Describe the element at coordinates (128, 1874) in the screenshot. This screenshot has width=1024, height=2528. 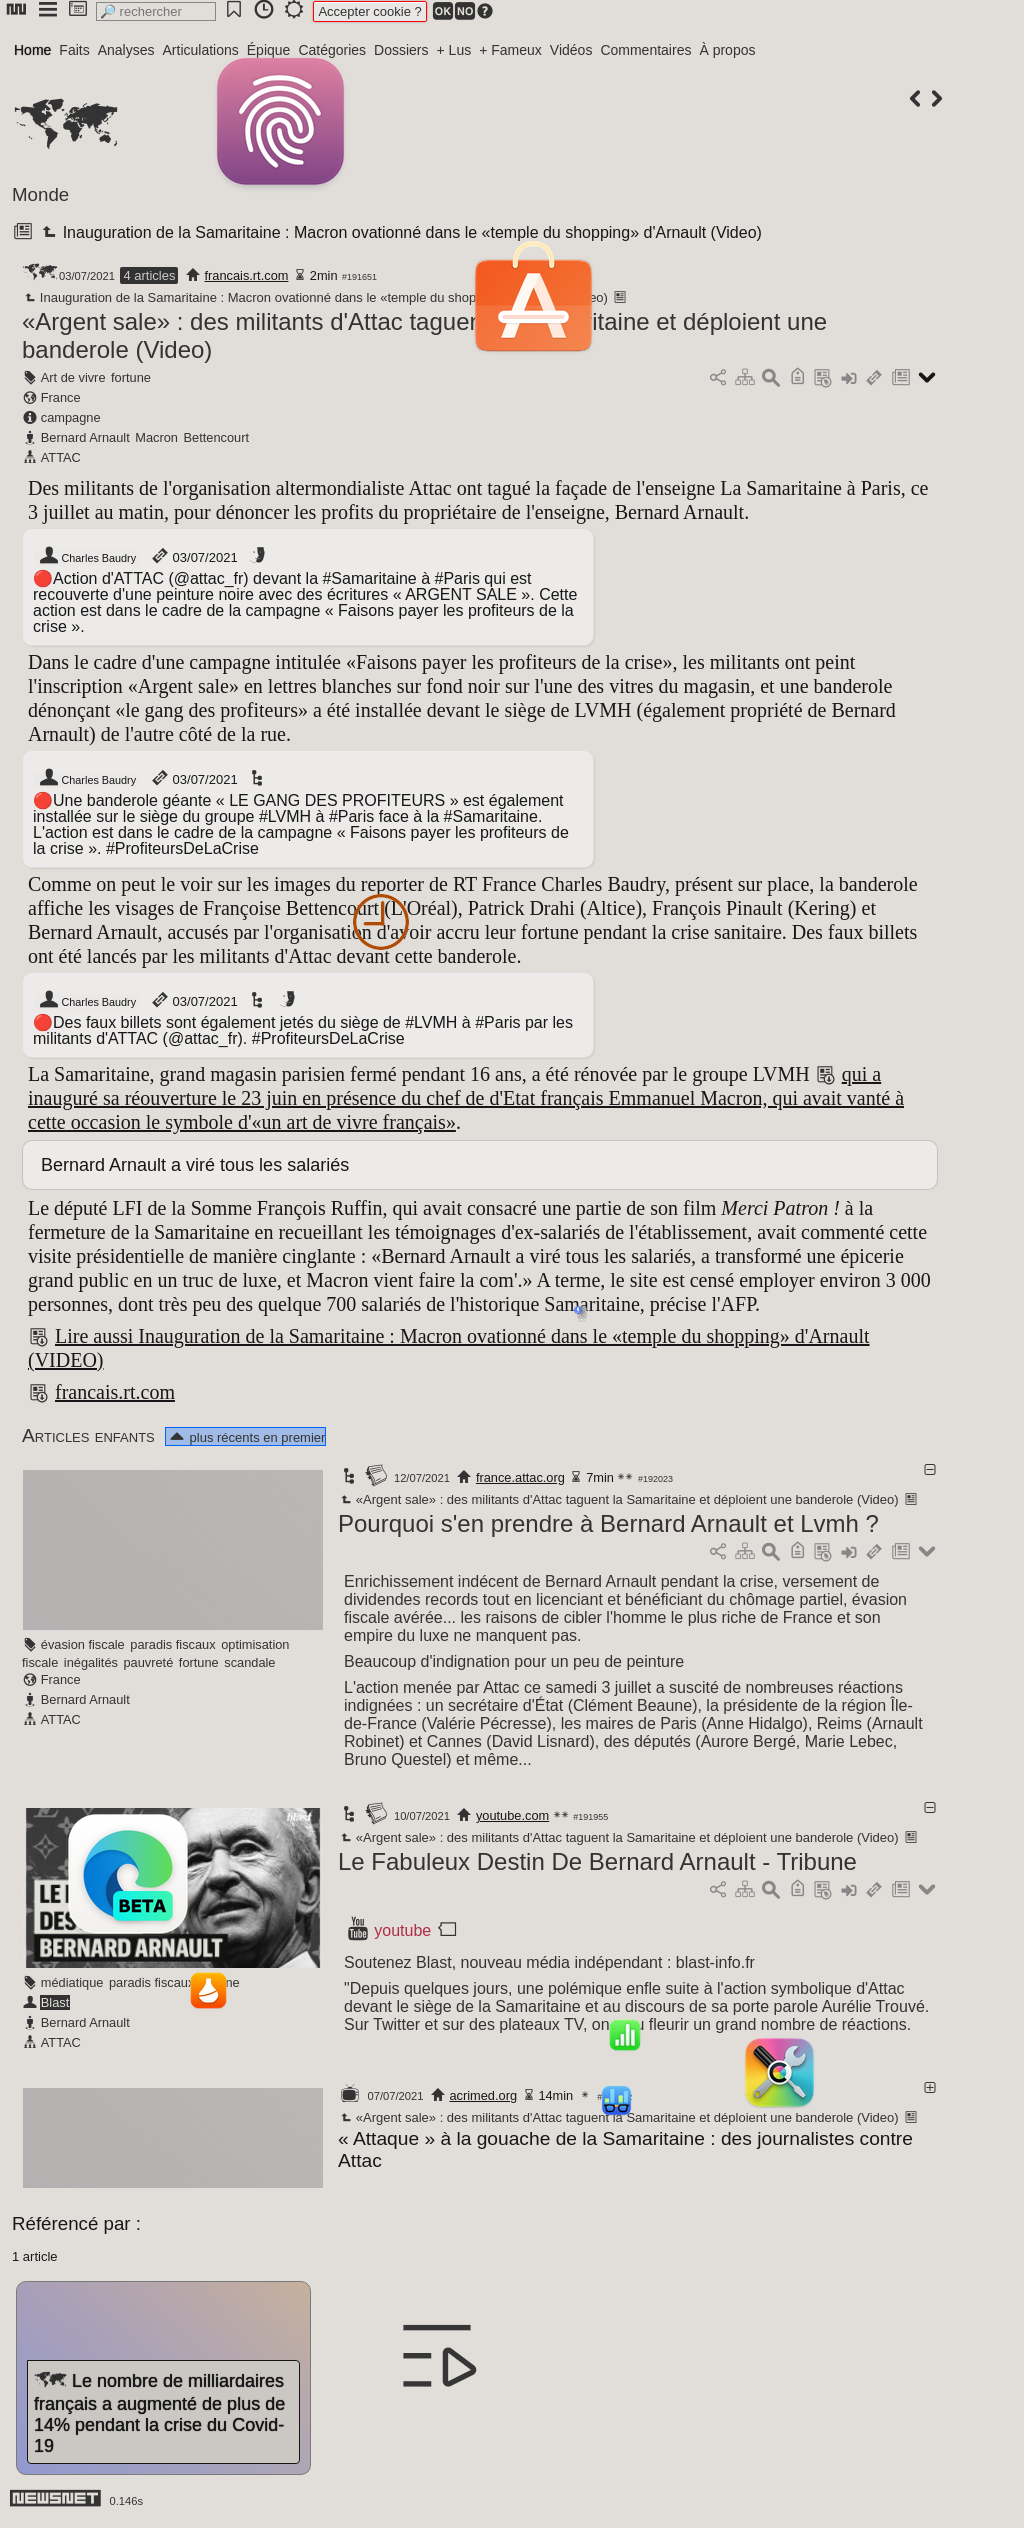
I see `open microsoft edge beta browser` at that location.